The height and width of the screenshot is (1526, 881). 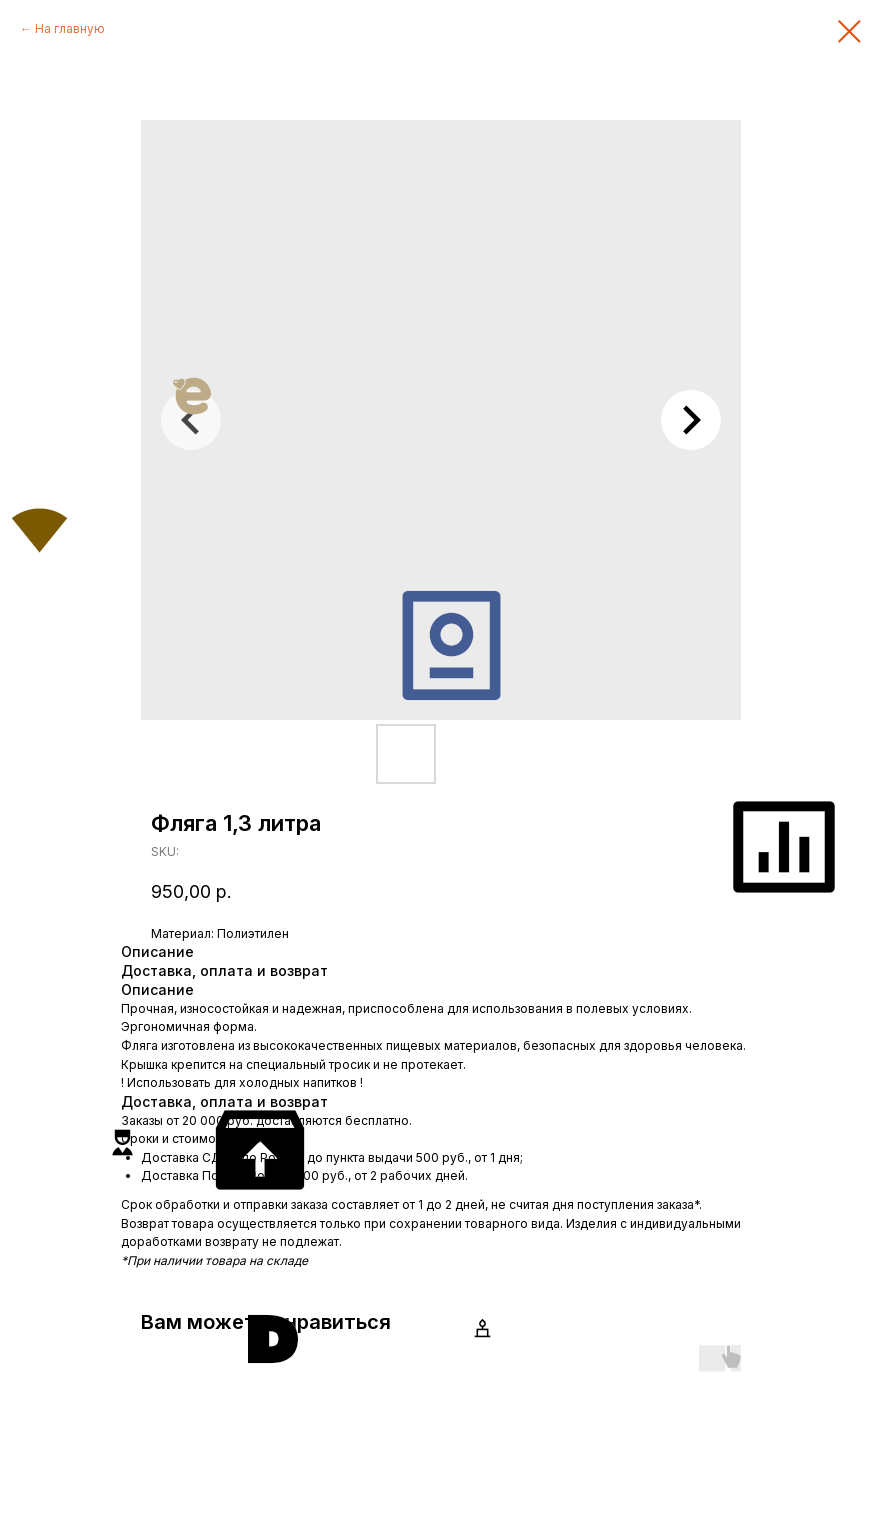 What do you see at coordinates (260, 1150) in the screenshot?
I see `unarchive a message or item` at bounding box center [260, 1150].